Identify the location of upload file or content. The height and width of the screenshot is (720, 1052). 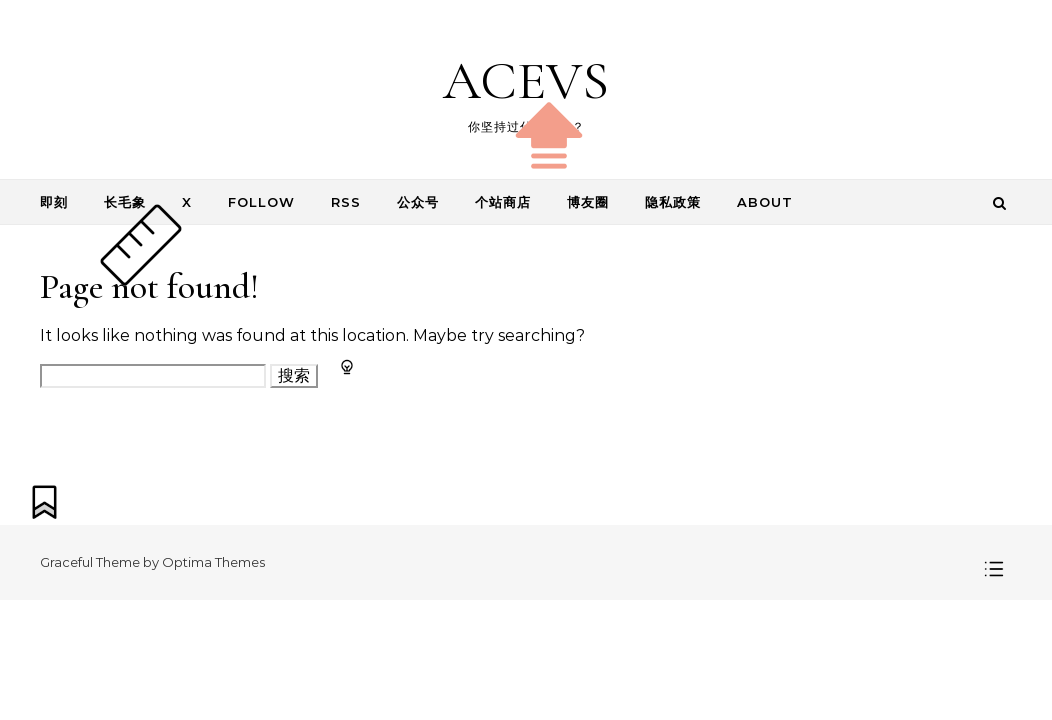
(549, 138).